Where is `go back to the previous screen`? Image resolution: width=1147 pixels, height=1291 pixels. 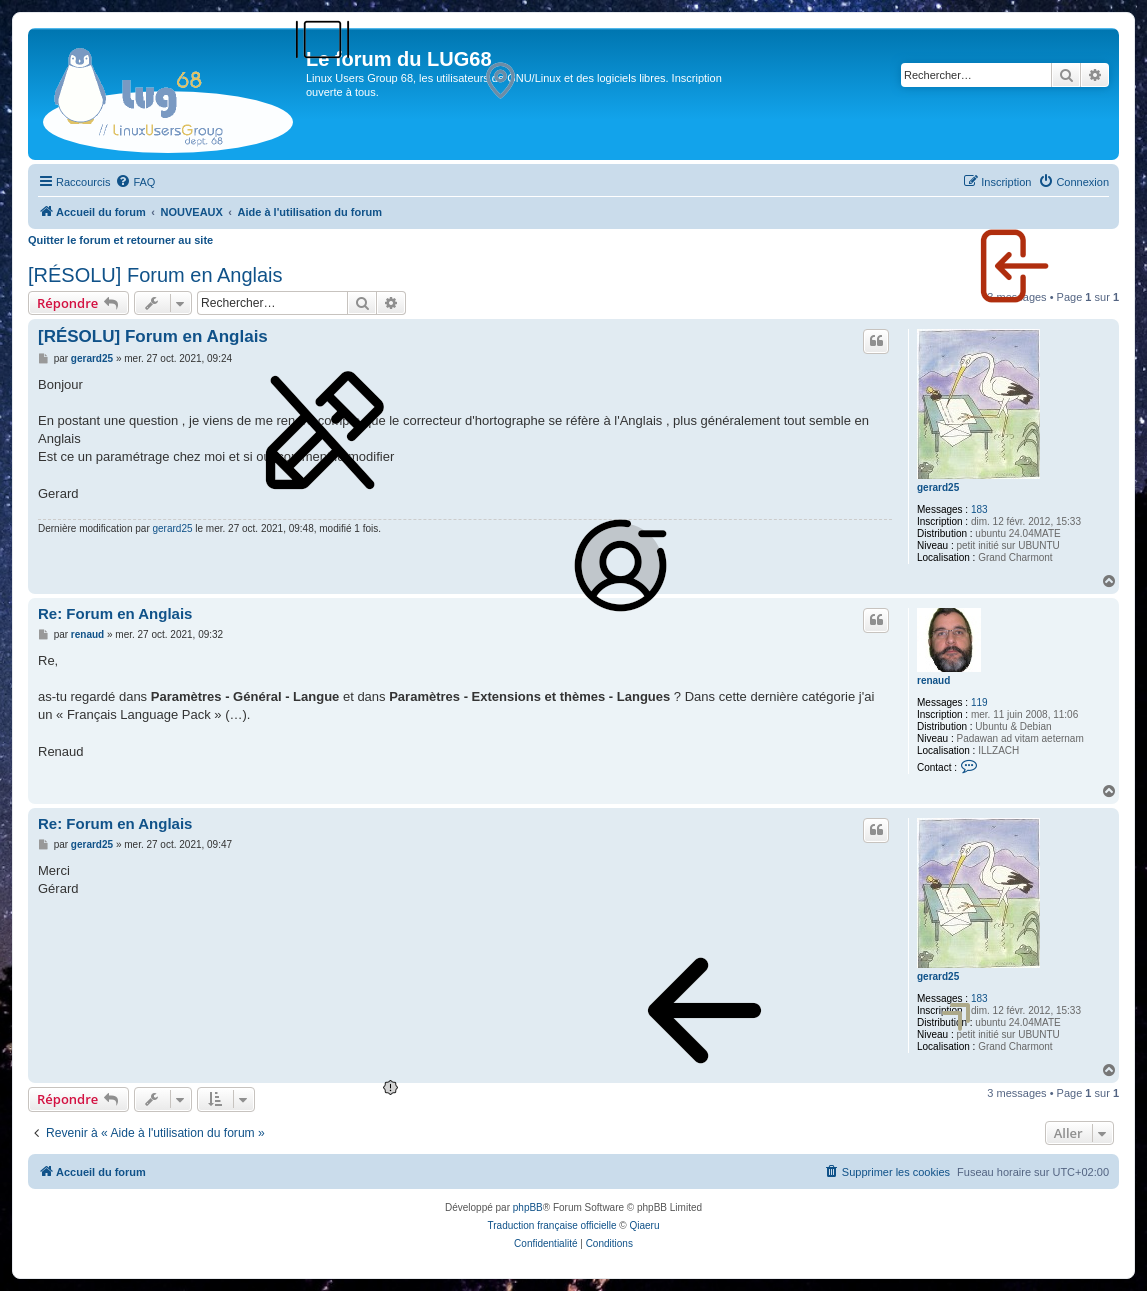 go back to the previous screen is located at coordinates (704, 1010).